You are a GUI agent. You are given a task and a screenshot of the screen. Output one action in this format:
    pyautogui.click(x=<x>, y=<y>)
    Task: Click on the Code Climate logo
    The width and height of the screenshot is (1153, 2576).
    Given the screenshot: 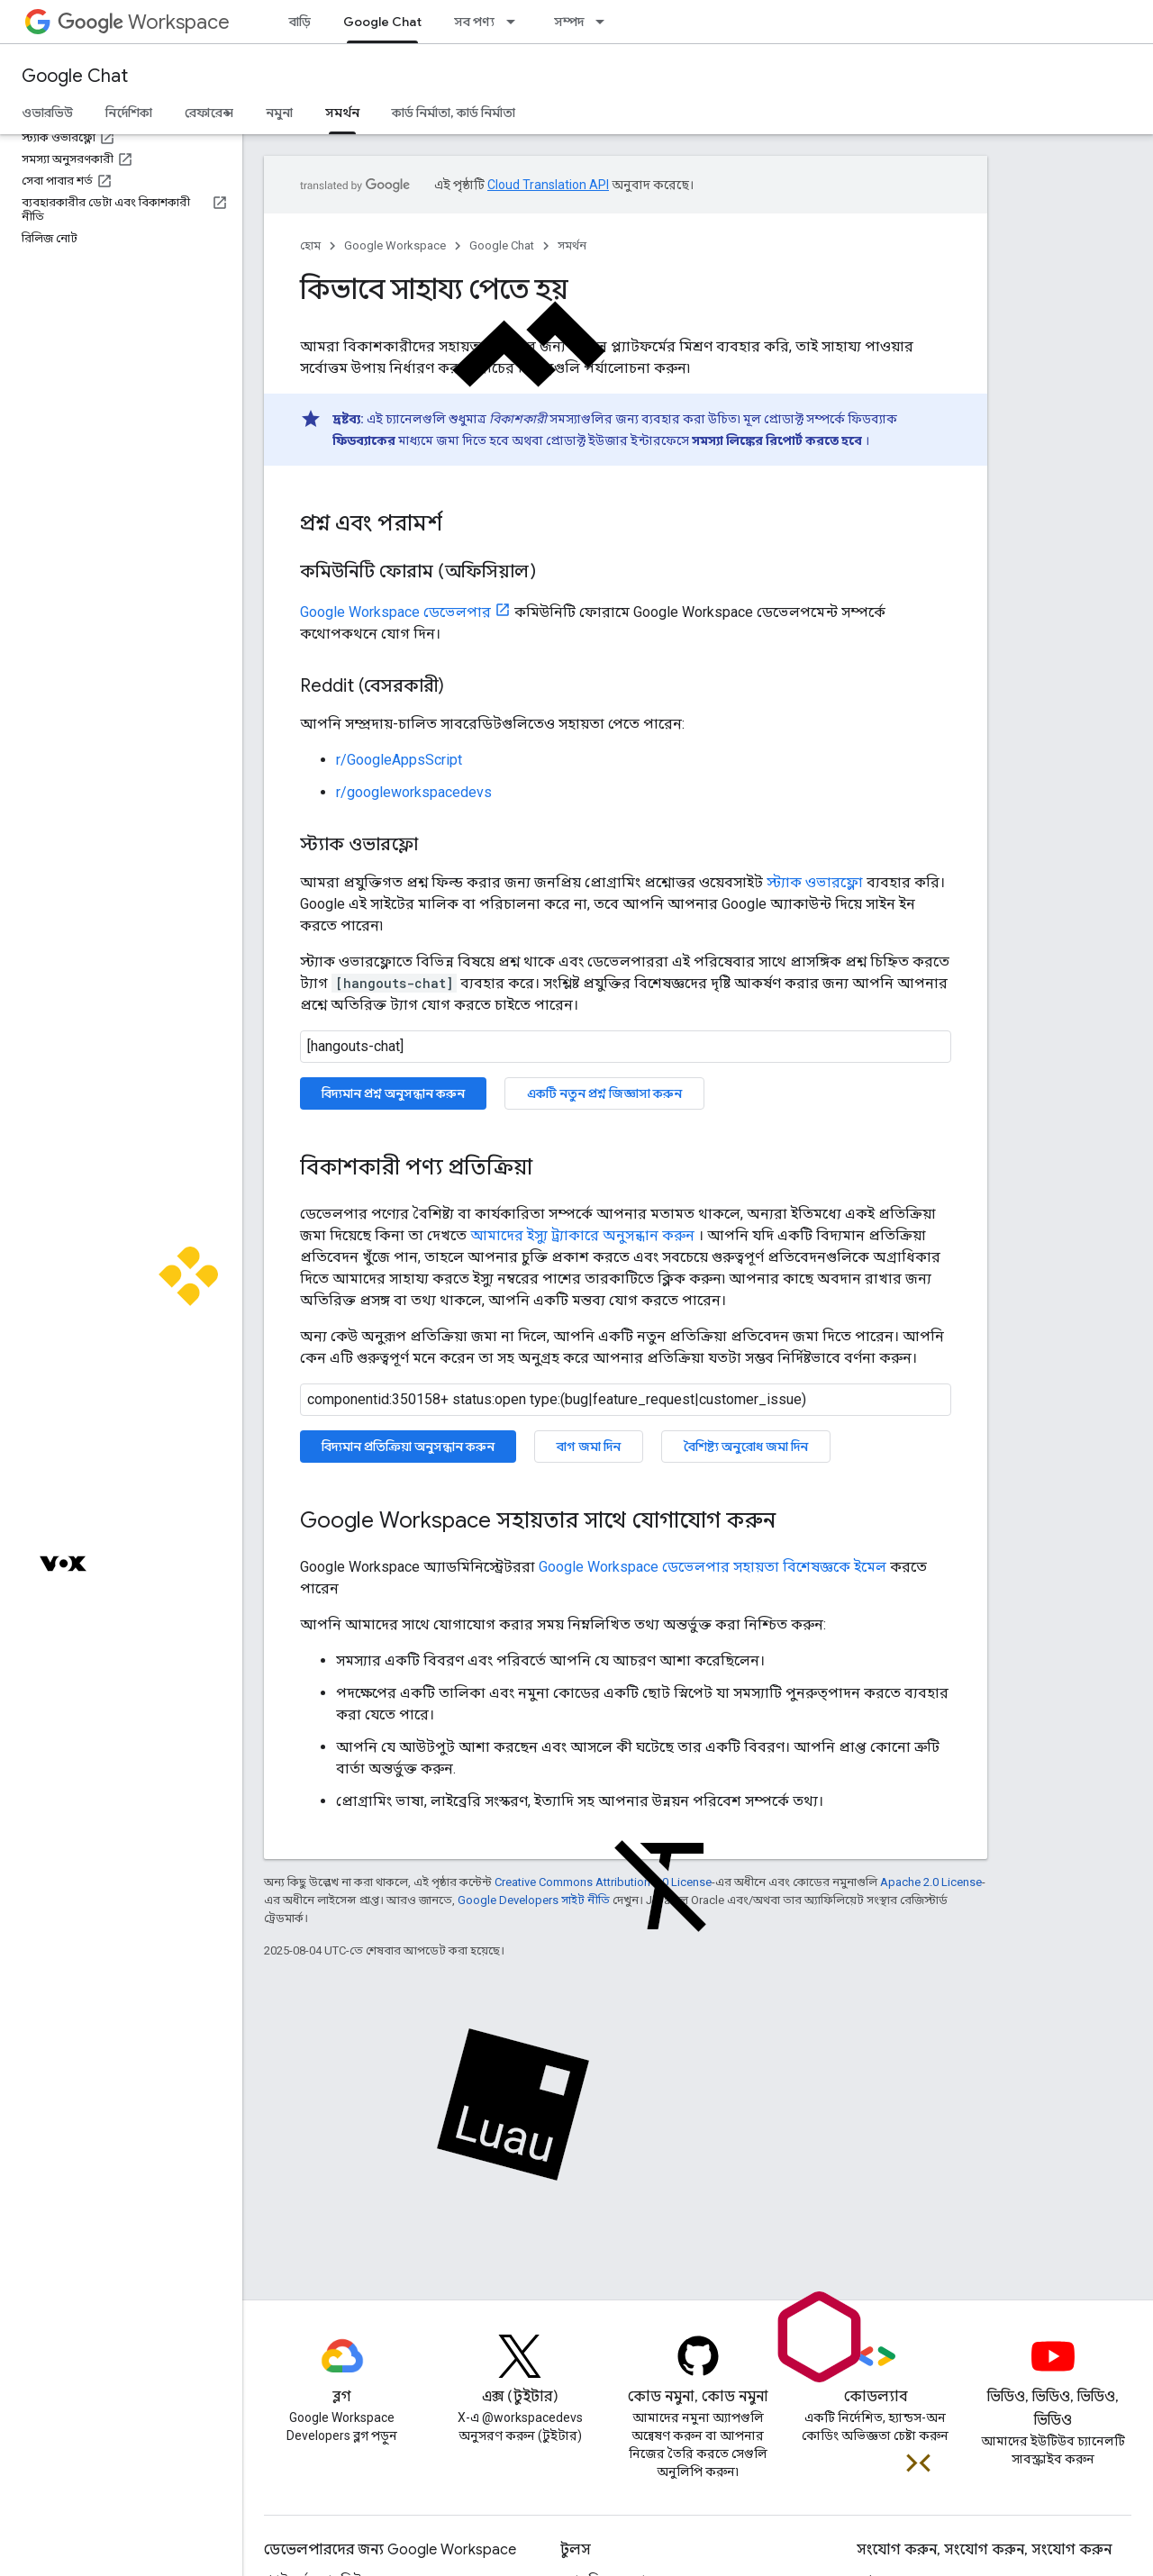 What is the action you would take?
    pyautogui.click(x=529, y=344)
    